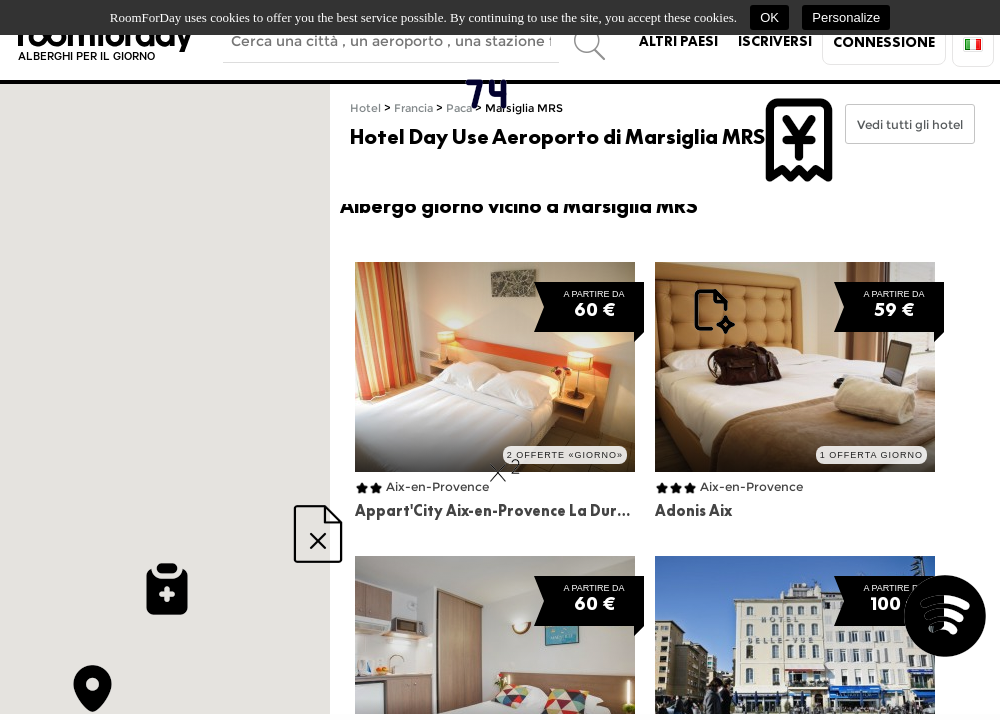 The width and height of the screenshot is (1000, 720). What do you see at coordinates (711, 310) in the screenshot?
I see `generate AI content for this document` at bounding box center [711, 310].